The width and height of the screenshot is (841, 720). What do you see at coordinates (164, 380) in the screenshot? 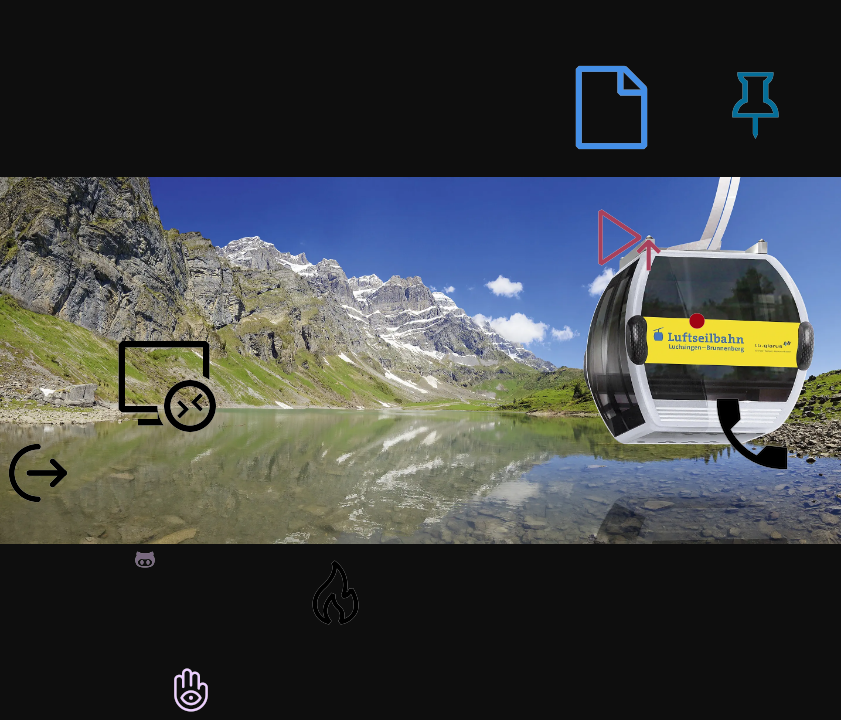
I see `connect to a remote virtual machine` at bounding box center [164, 380].